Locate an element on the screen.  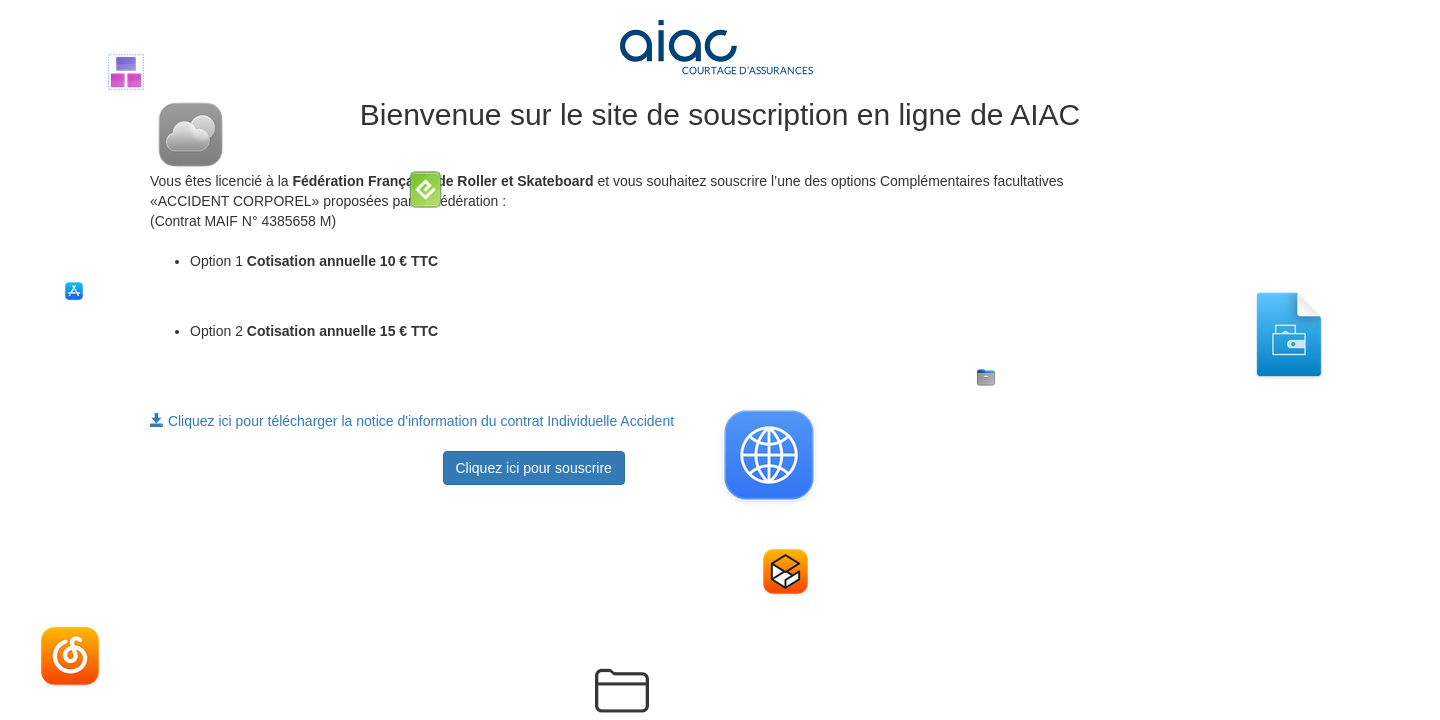
open the App Store to browse and download apps is located at coordinates (74, 291).